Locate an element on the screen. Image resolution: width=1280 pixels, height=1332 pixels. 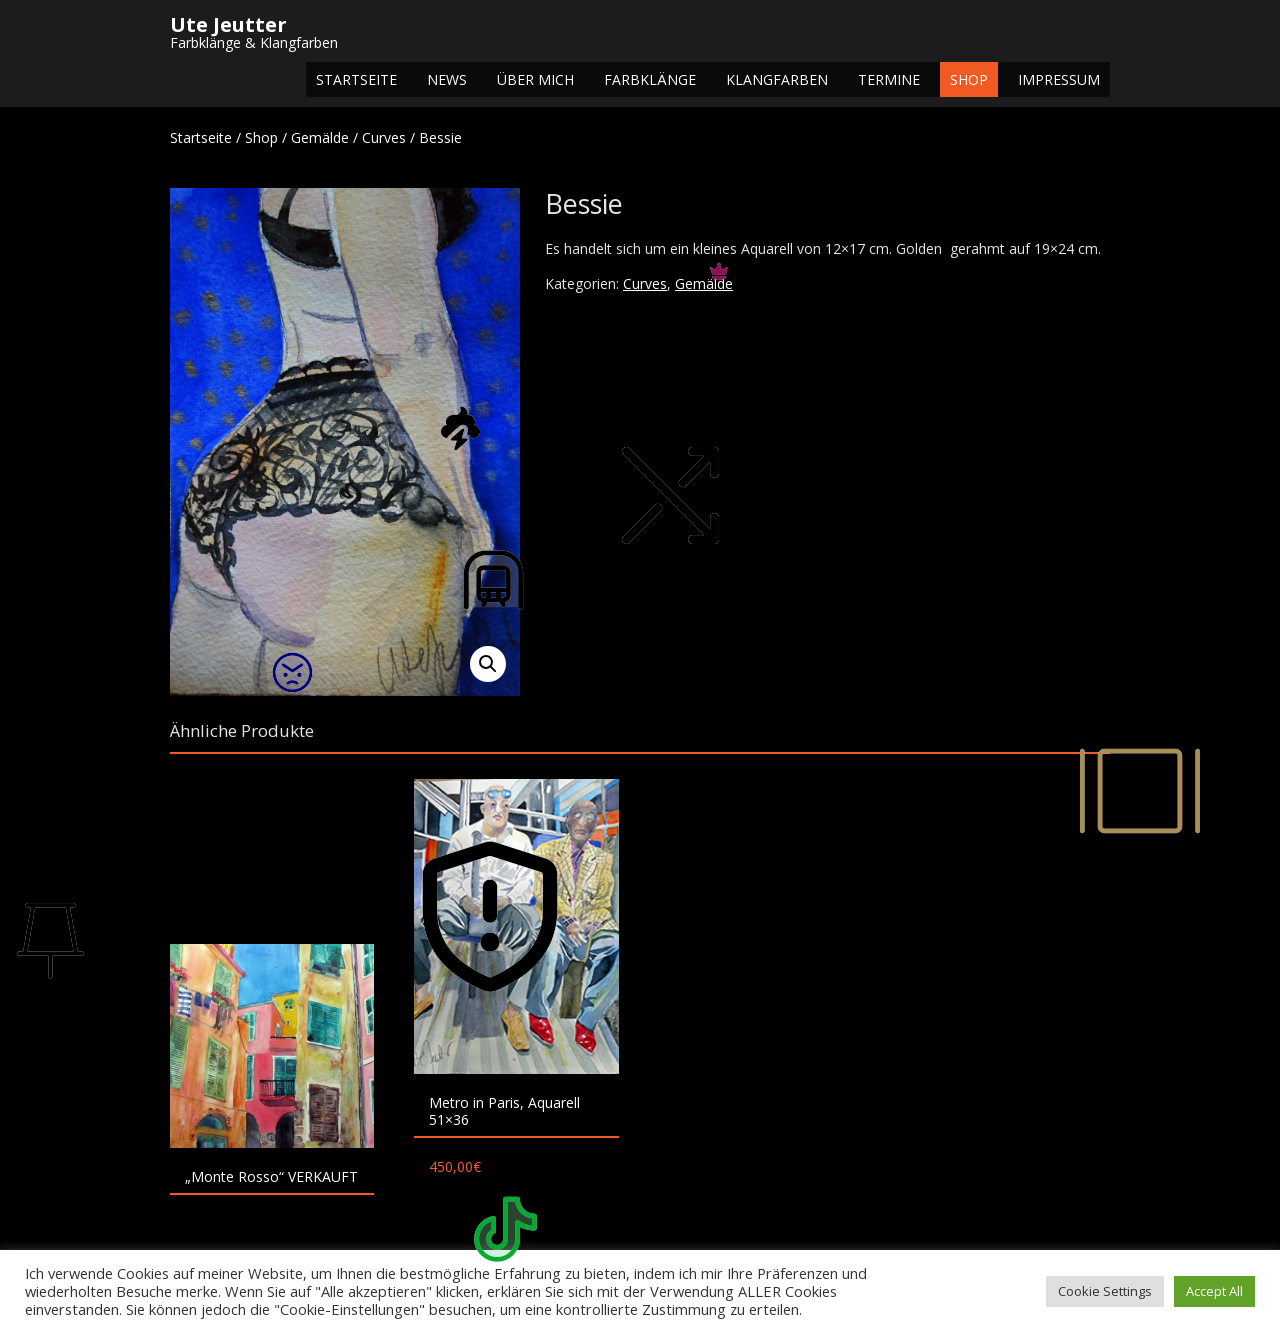
pin an item to keep it visible is located at coordinates (50, 936).